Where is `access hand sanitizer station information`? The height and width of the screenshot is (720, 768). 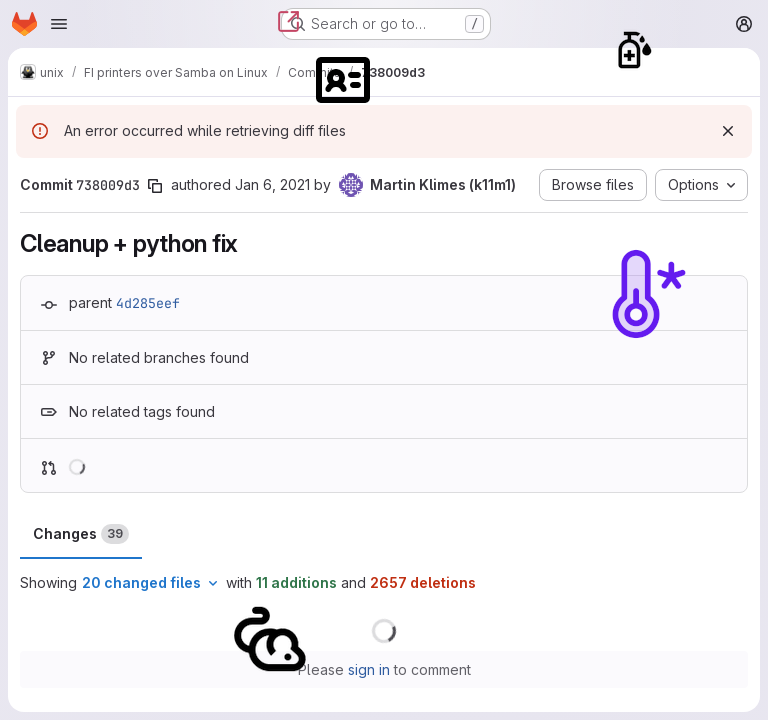 access hand sanitizer station information is located at coordinates (633, 50).